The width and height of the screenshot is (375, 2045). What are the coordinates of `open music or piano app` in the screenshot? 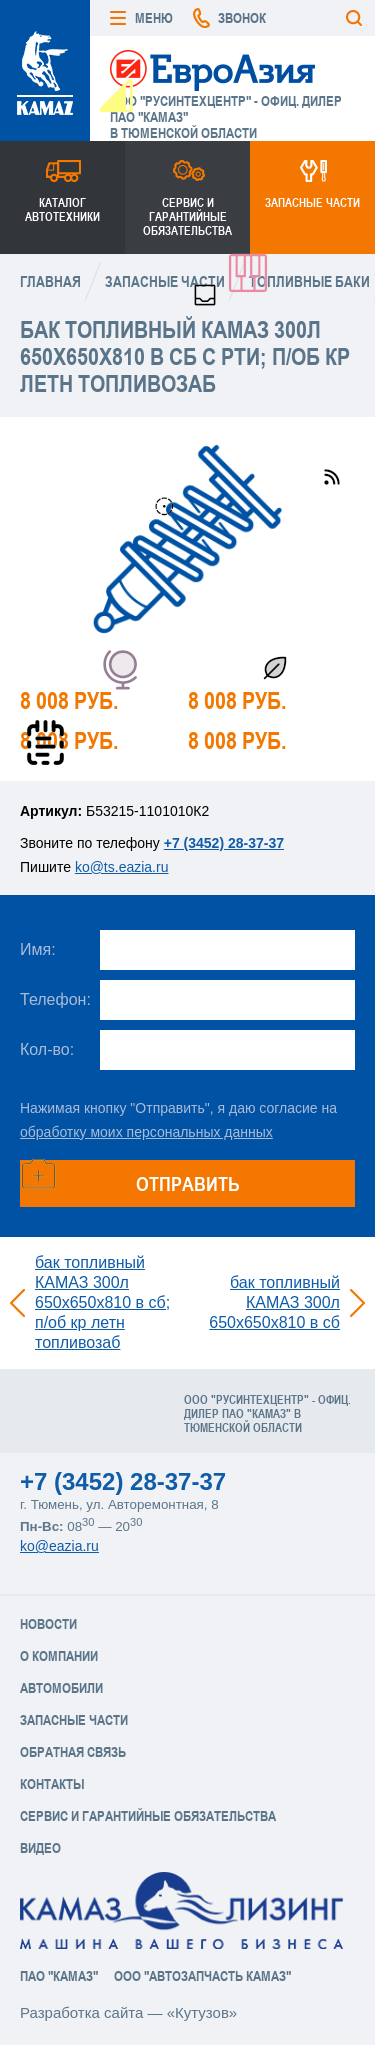 It's located at (248, 273).